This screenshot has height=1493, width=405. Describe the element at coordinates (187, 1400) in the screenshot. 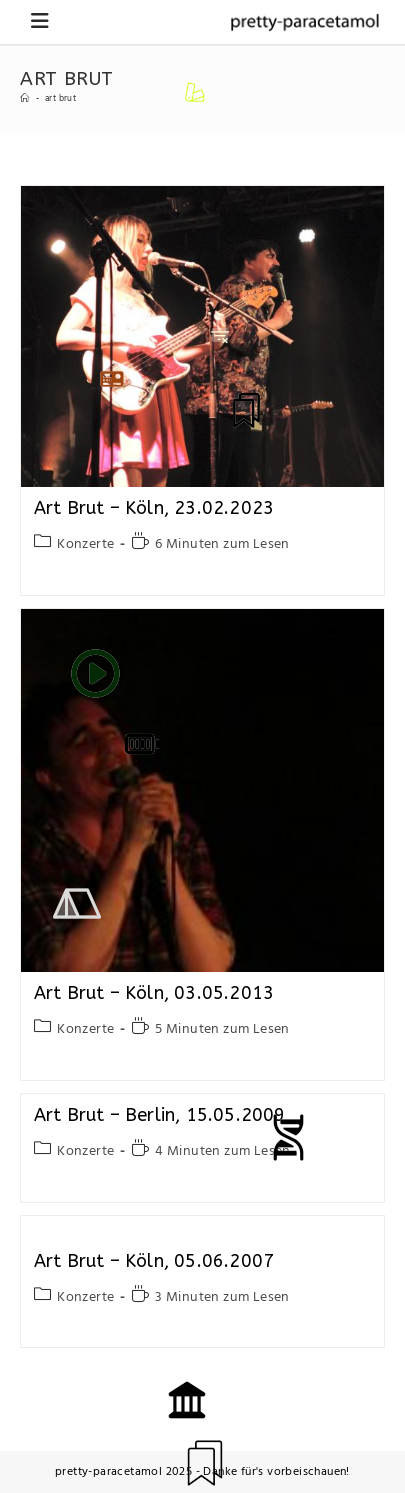

I see `view nearby landmarks or points of interest` at that location.